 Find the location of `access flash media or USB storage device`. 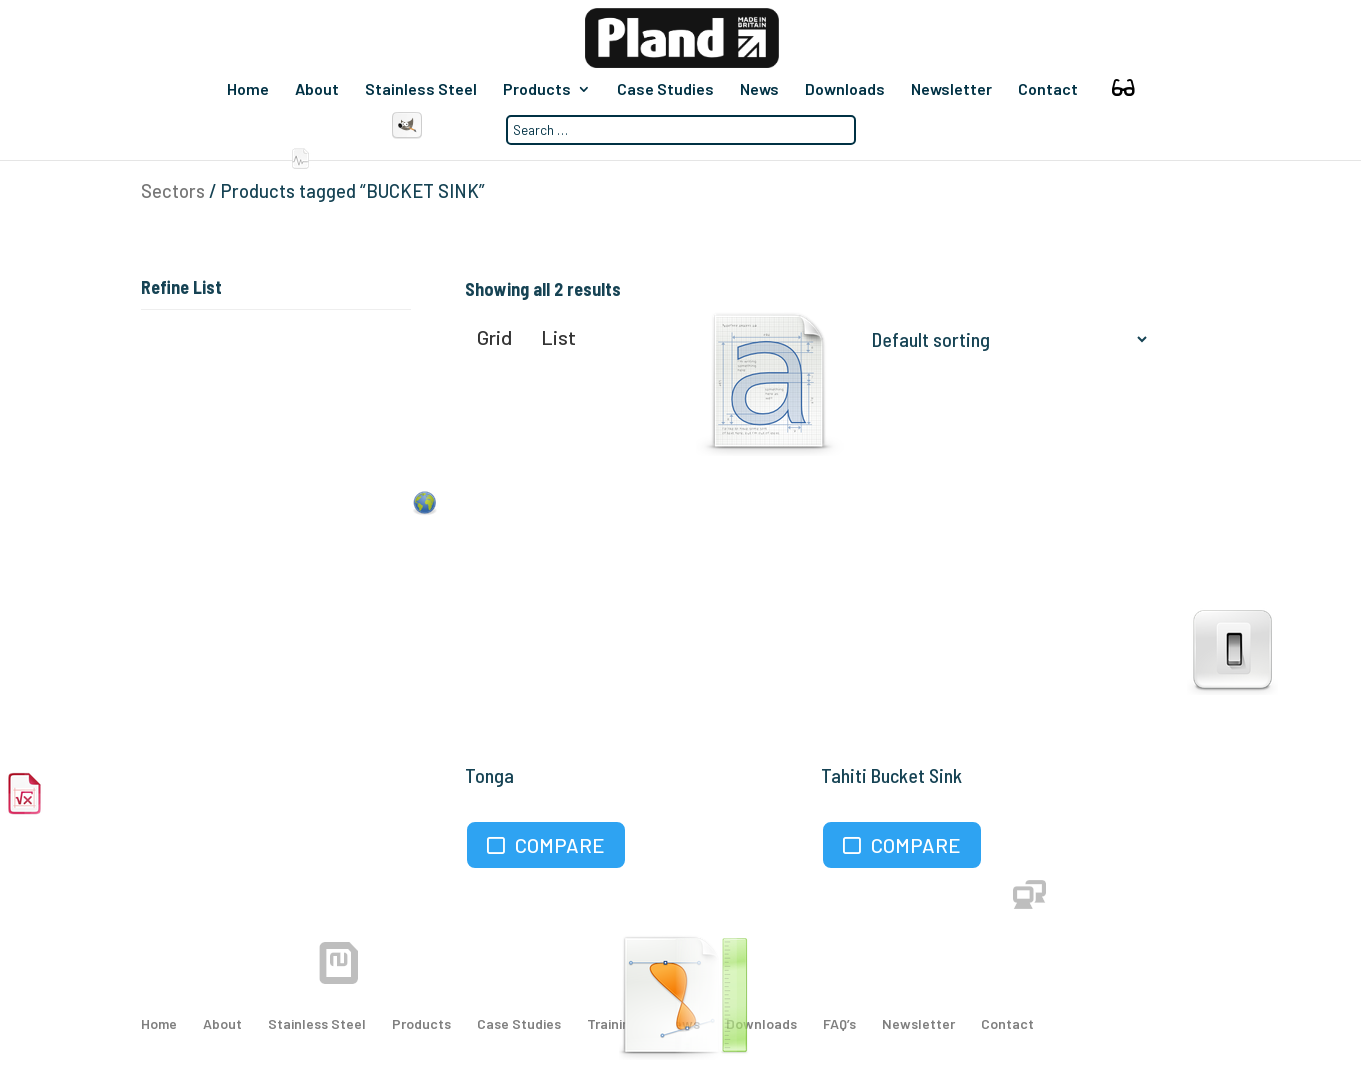

access flash media or USB storage device is located at coordinates (337, 963).